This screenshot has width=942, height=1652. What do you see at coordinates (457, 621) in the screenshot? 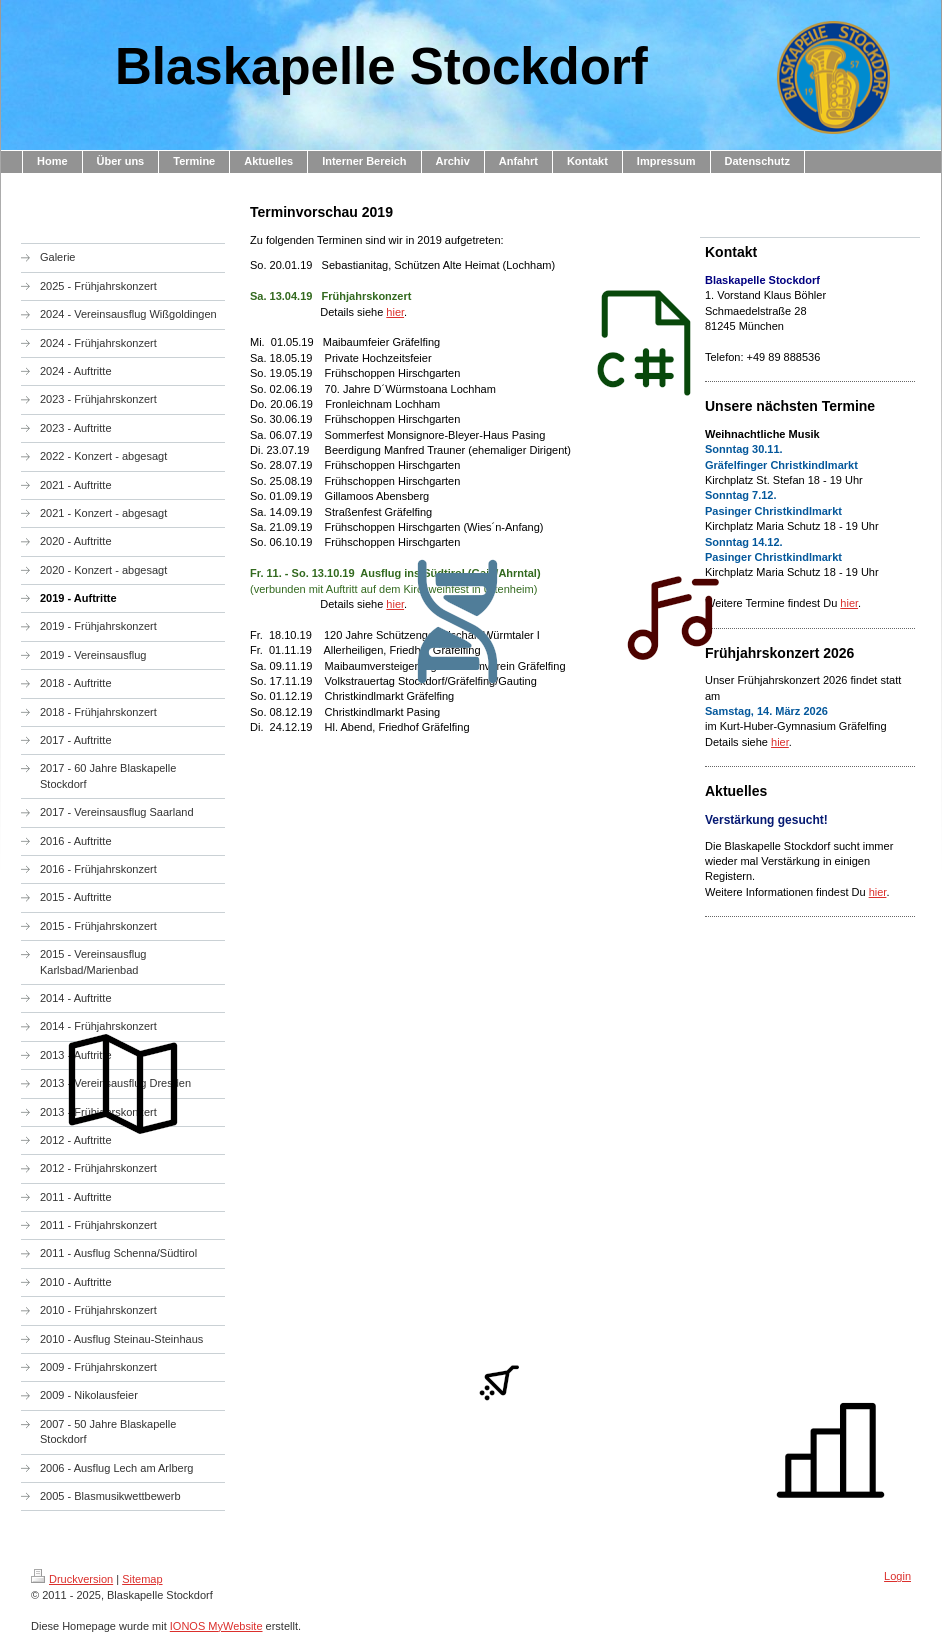
I see `access genetic or biological information` at bounding box center [457, 621].